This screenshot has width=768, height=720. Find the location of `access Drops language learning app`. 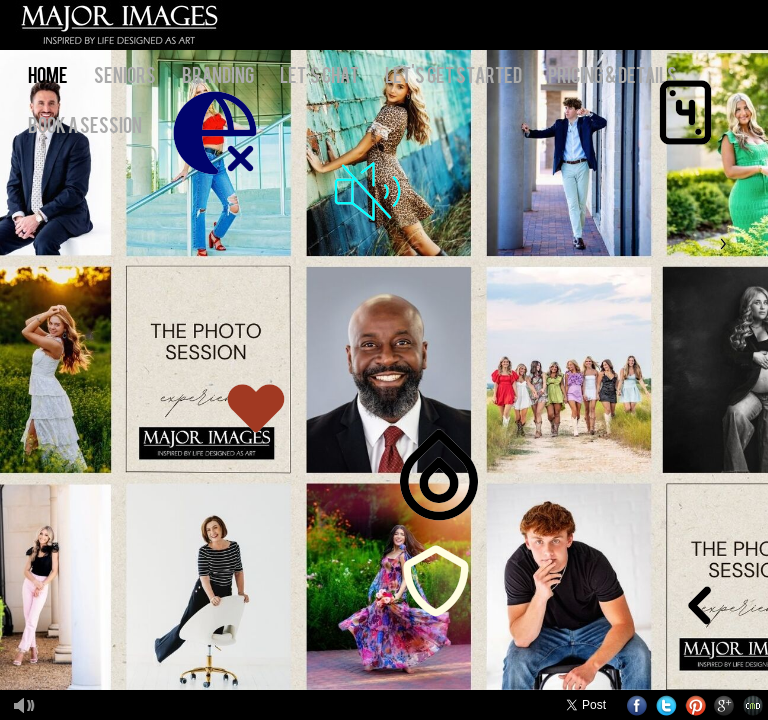

access Drops language learning app is located at coordinates (439, 477).